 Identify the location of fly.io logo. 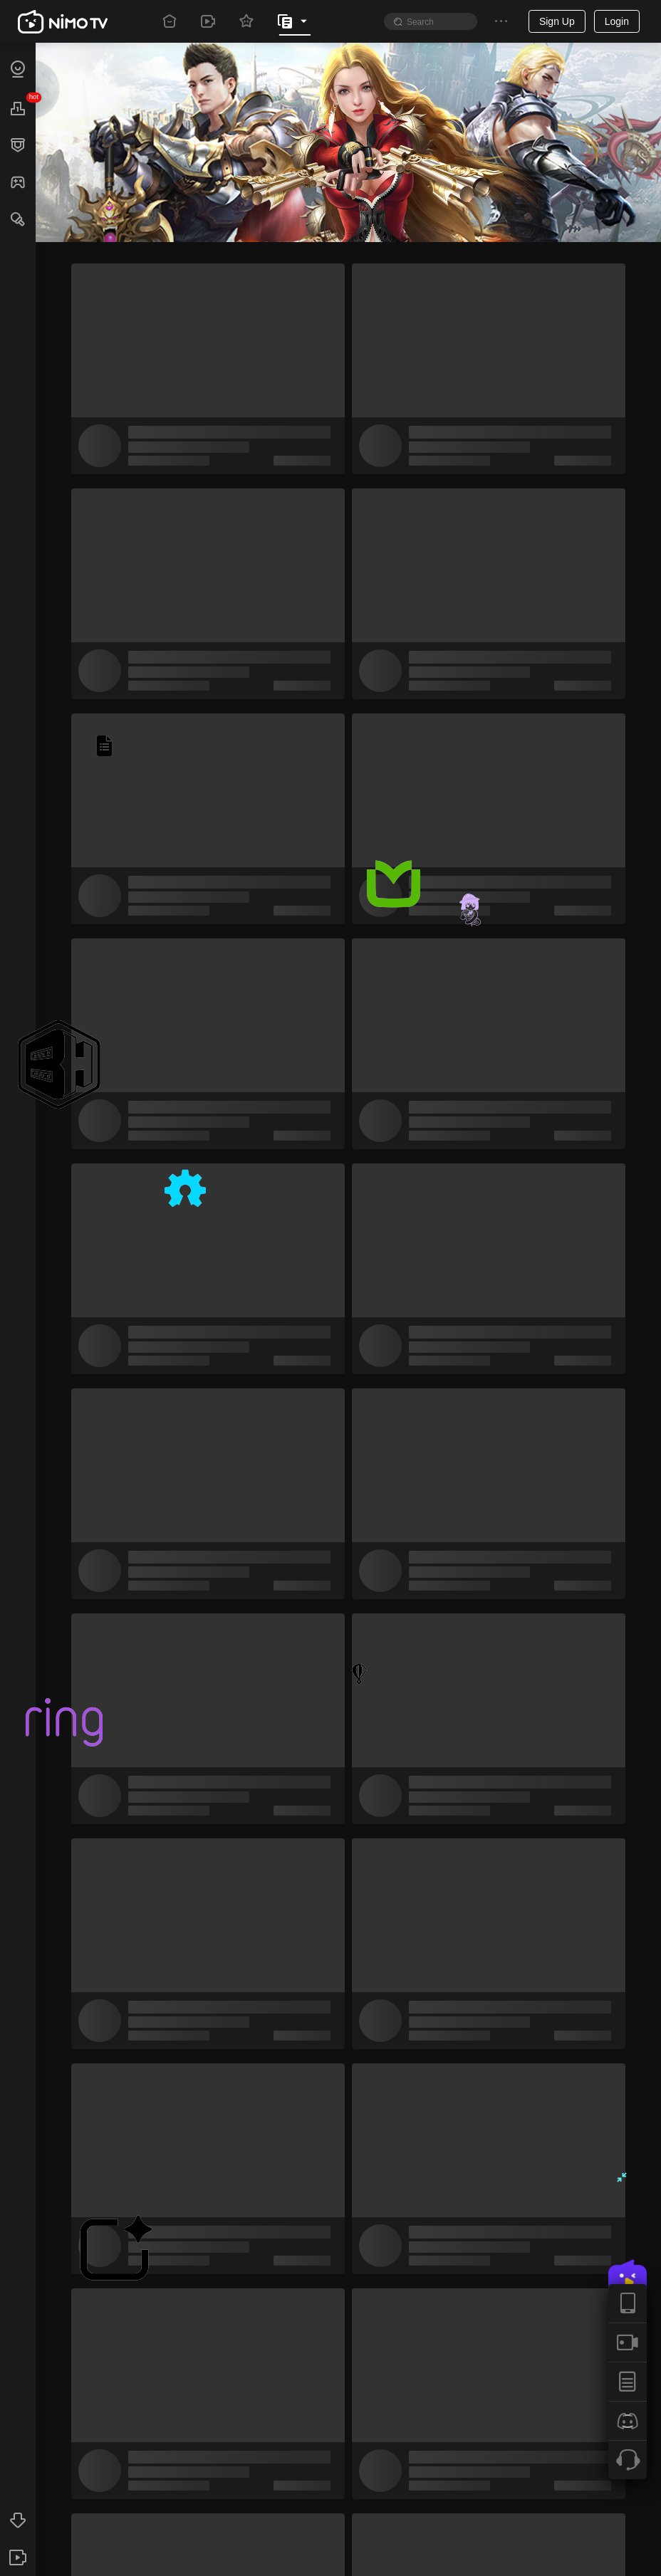
(359, 1674).